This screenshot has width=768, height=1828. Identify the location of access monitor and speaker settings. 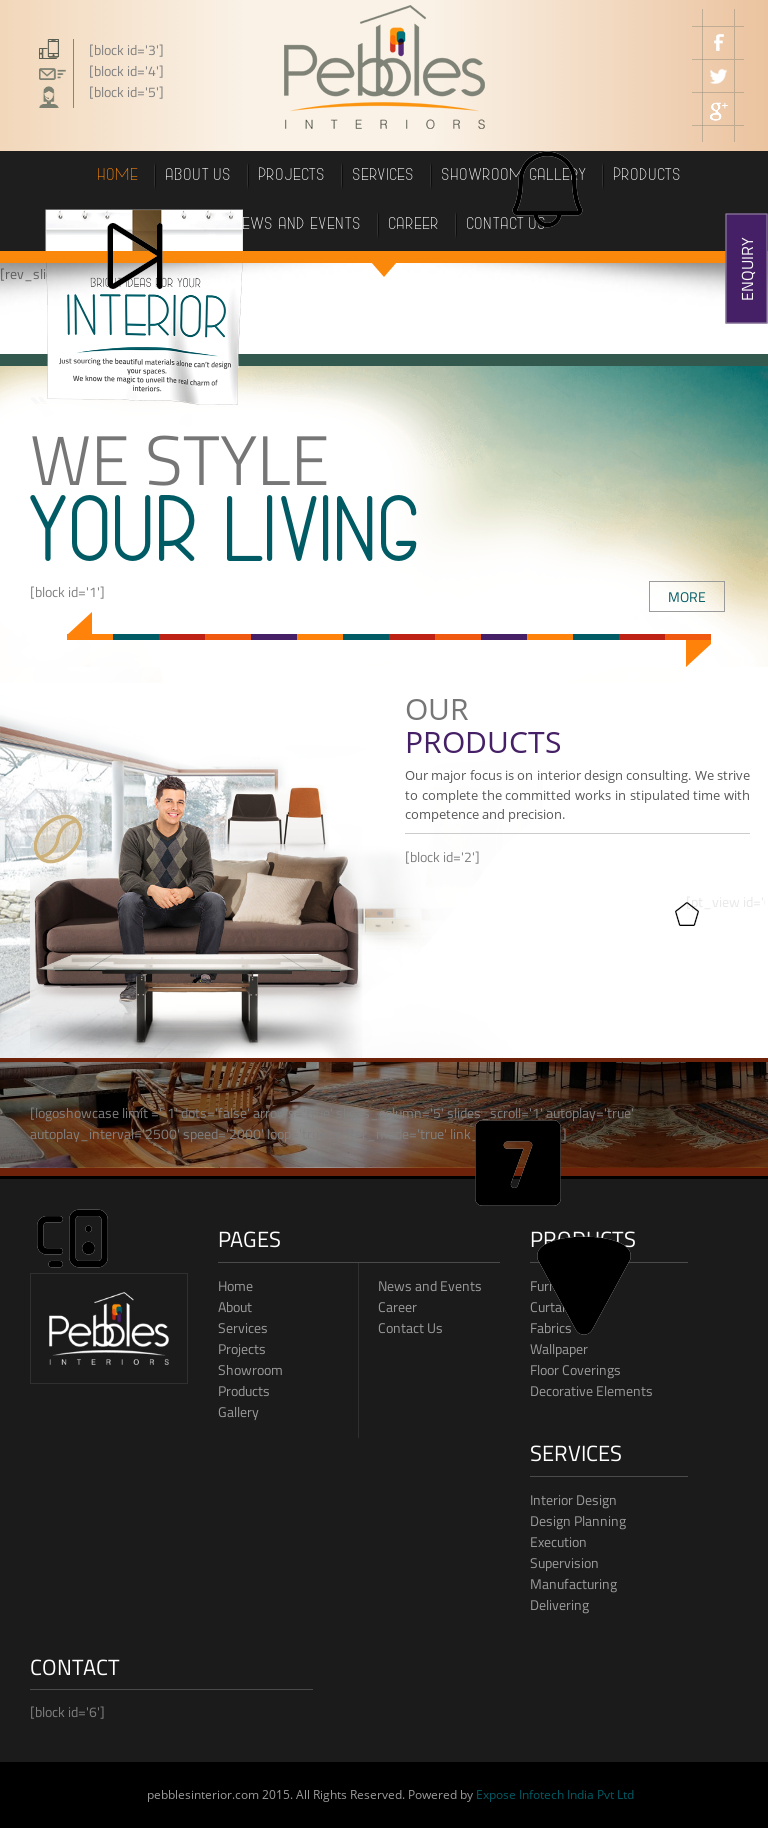
(72, 1238).